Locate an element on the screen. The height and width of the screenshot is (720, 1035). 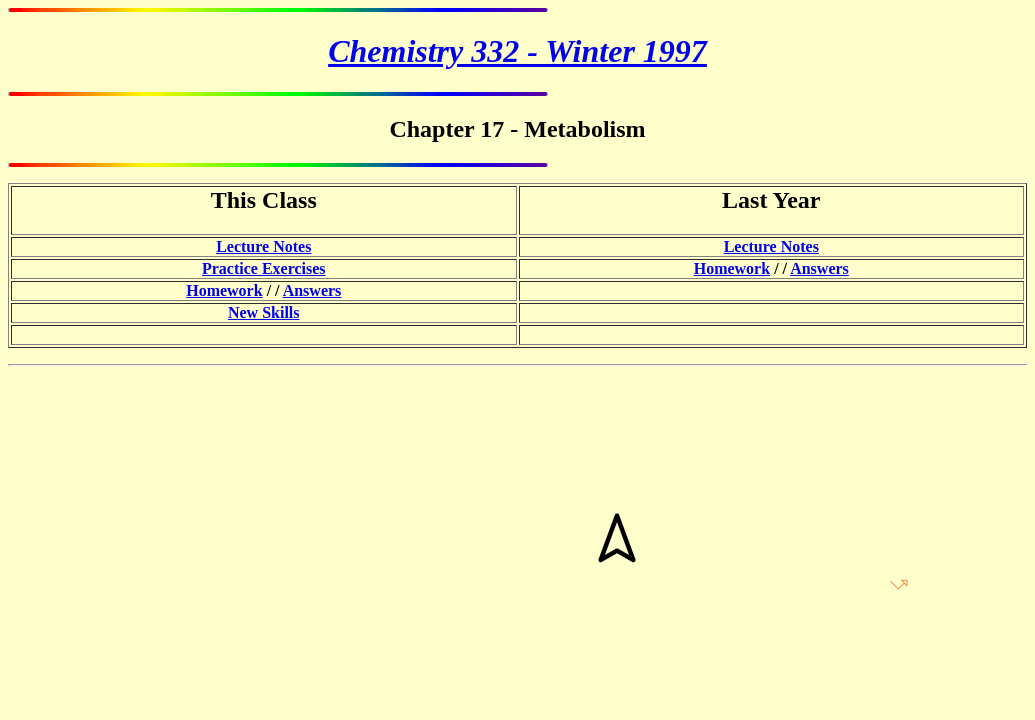
navigate to current location is located at coordinates (617, 539).